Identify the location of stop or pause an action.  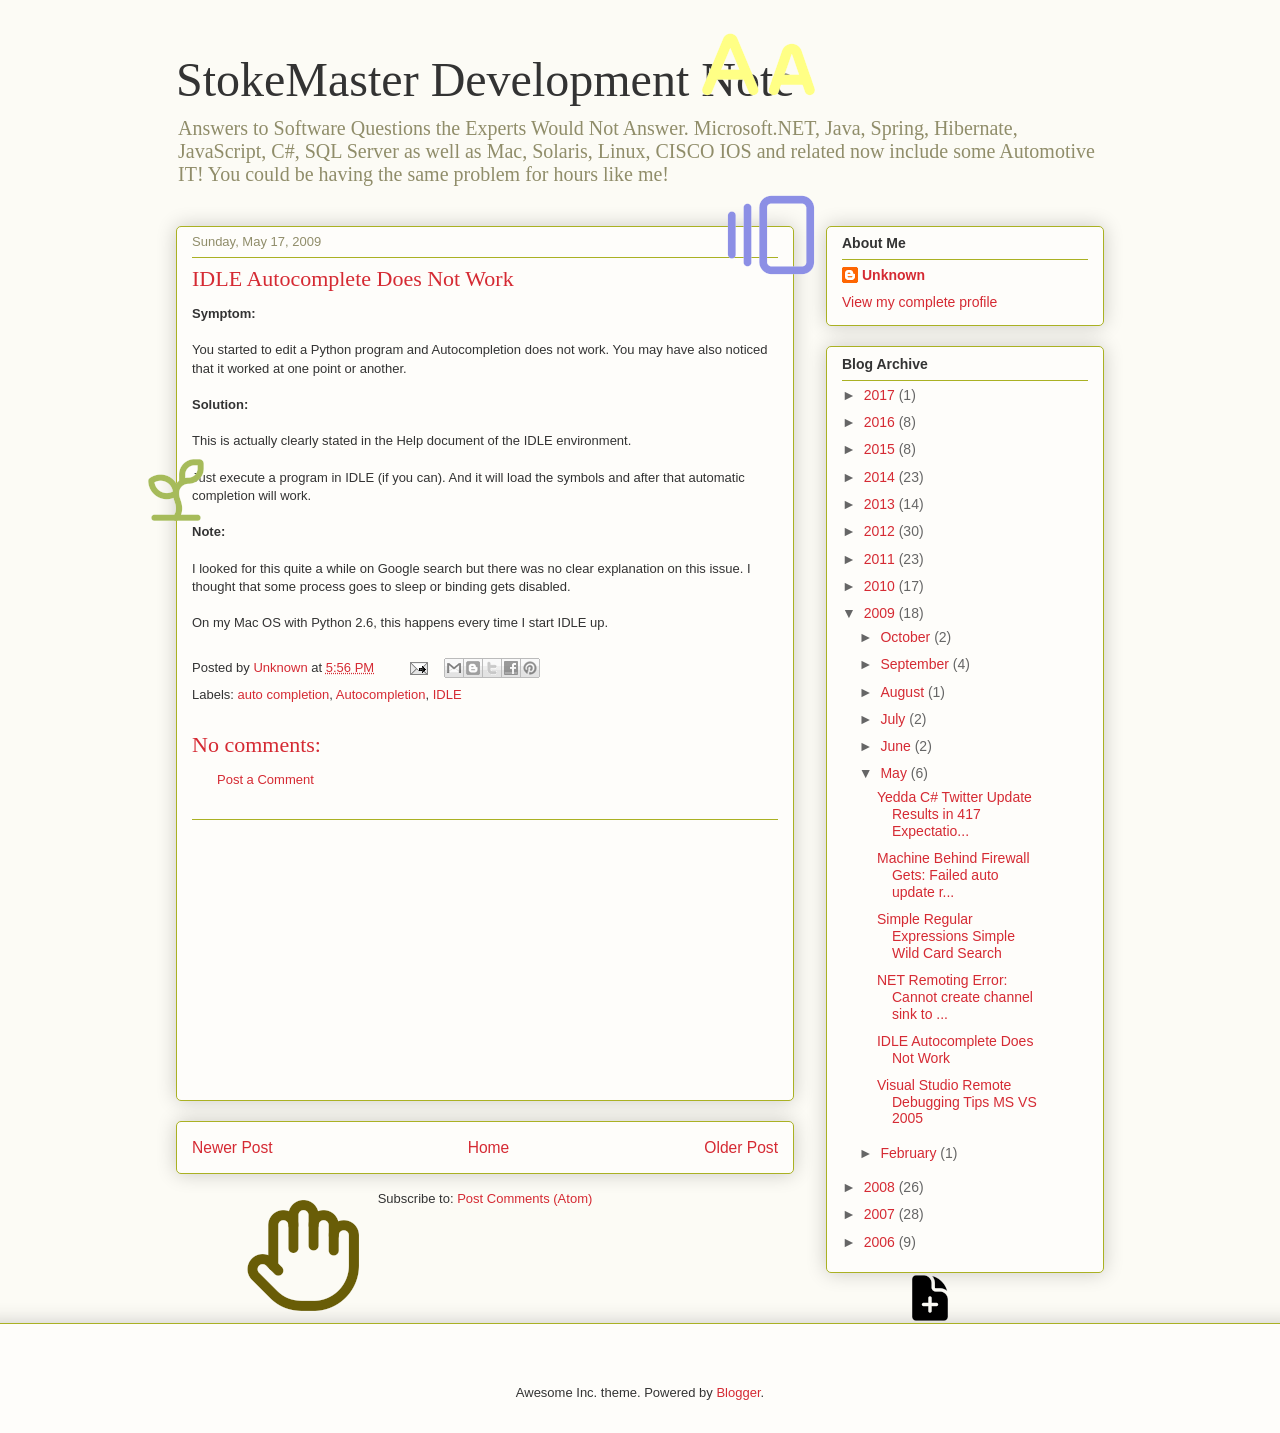
(303, 1255).